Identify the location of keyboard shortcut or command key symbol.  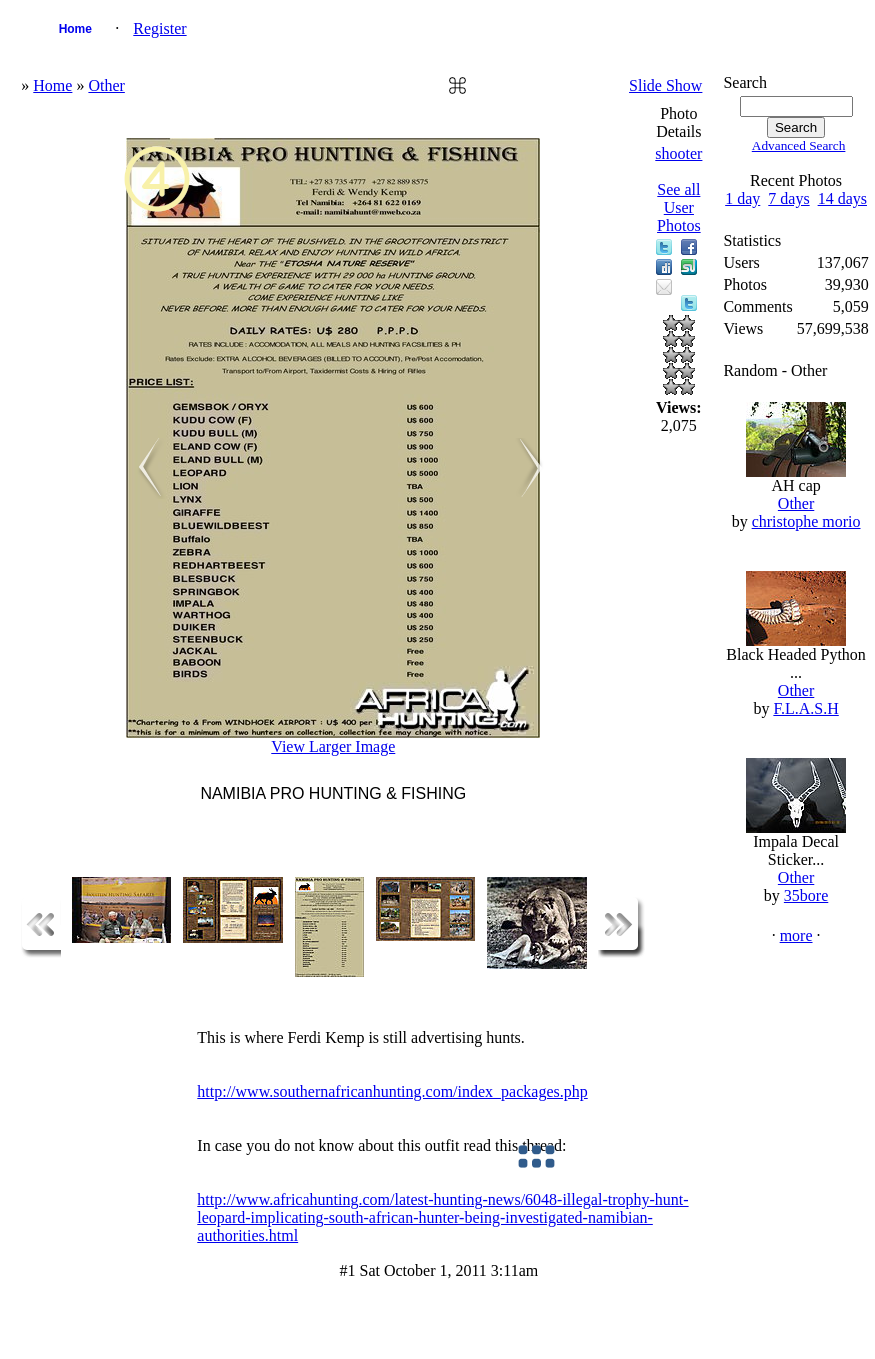
(457, 85).